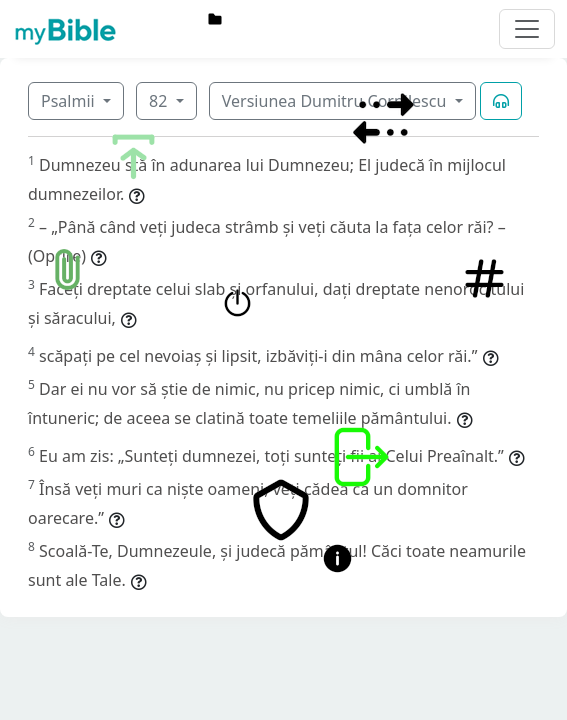  Describe the element at coordinates (484, 278) in the screenshot. I see `view or browse hashtags` at that location.